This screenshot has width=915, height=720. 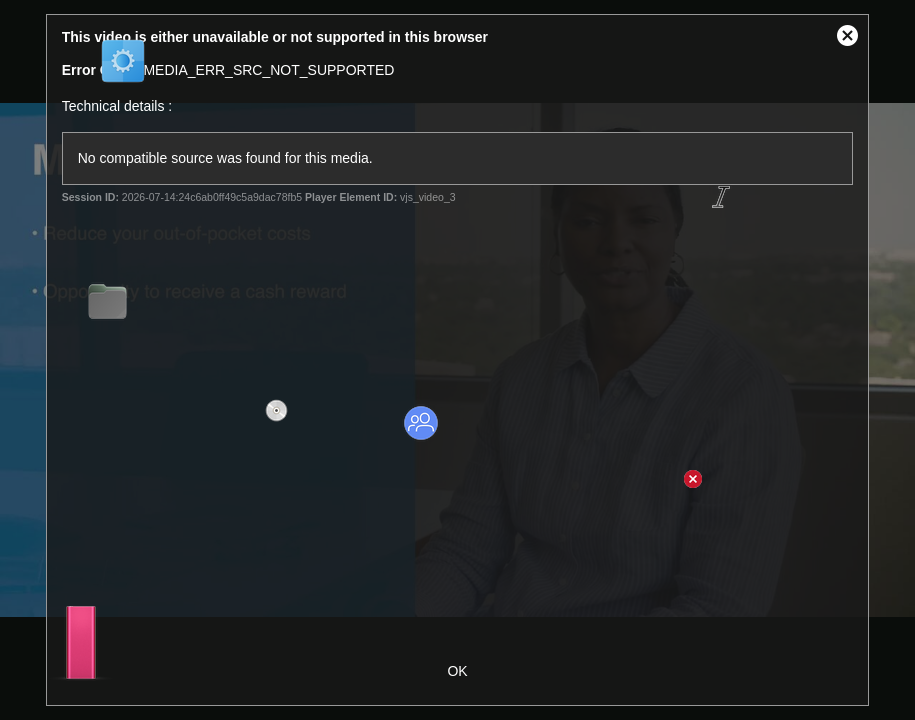 What do you see at coordinates (693, 479) in the screenshot?
I see `close the current dialog or modal window` at bounding box center [693, 479].